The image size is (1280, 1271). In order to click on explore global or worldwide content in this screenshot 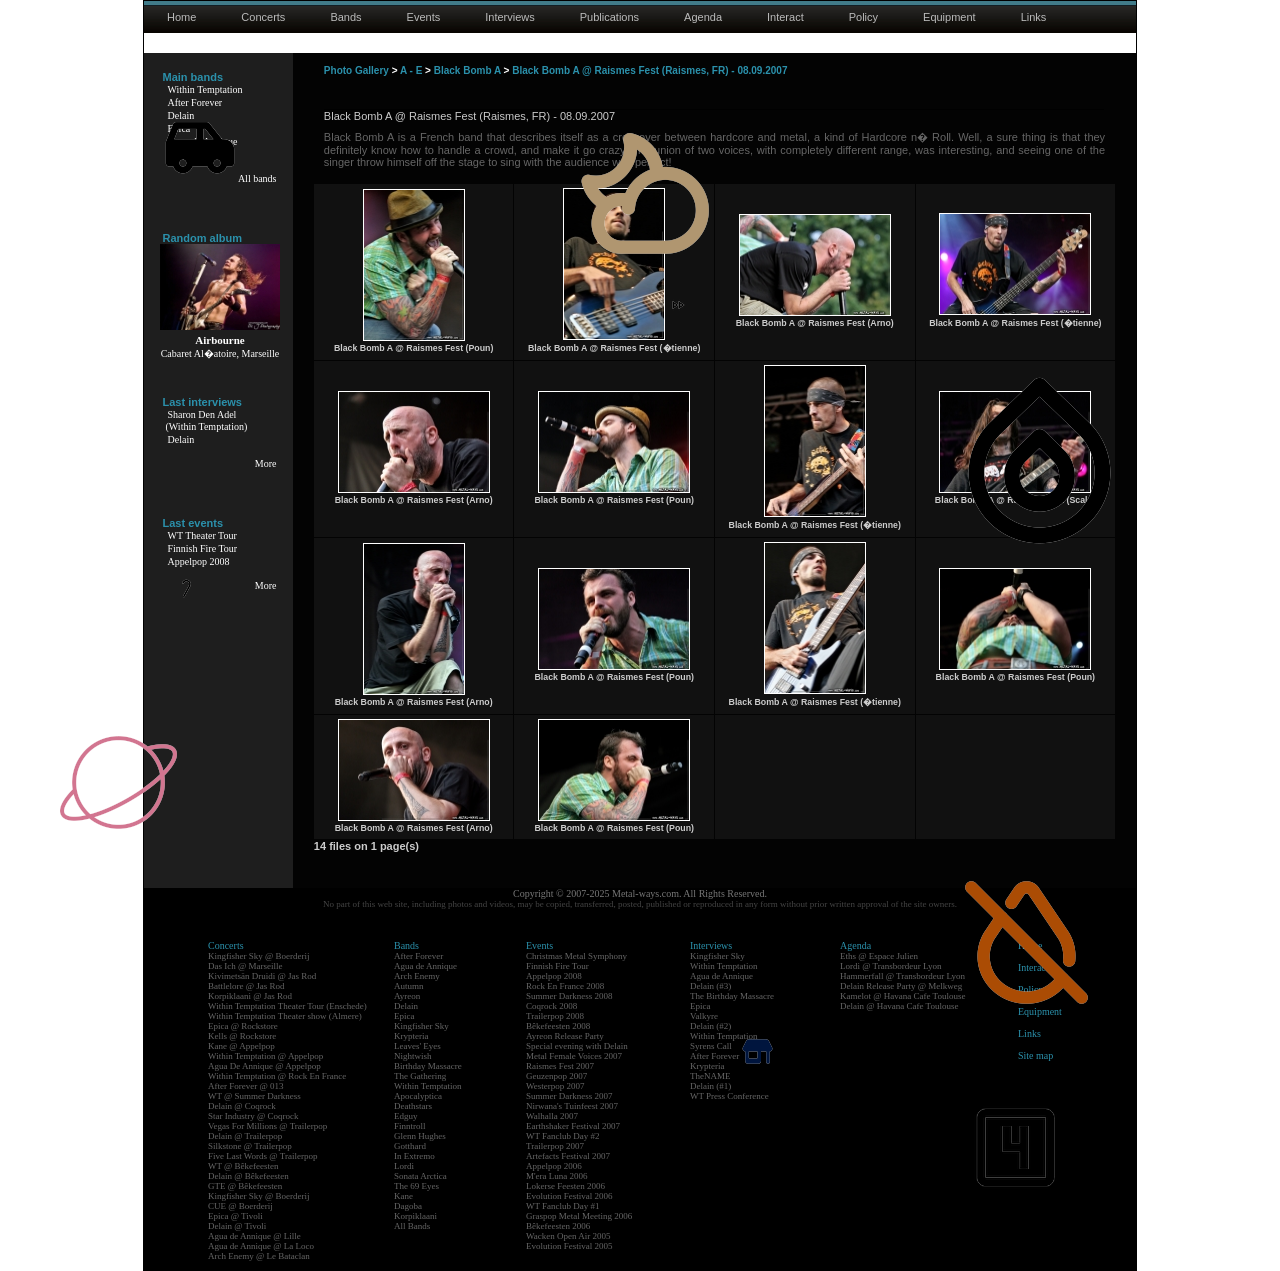, I will do `click(118, 782)`.